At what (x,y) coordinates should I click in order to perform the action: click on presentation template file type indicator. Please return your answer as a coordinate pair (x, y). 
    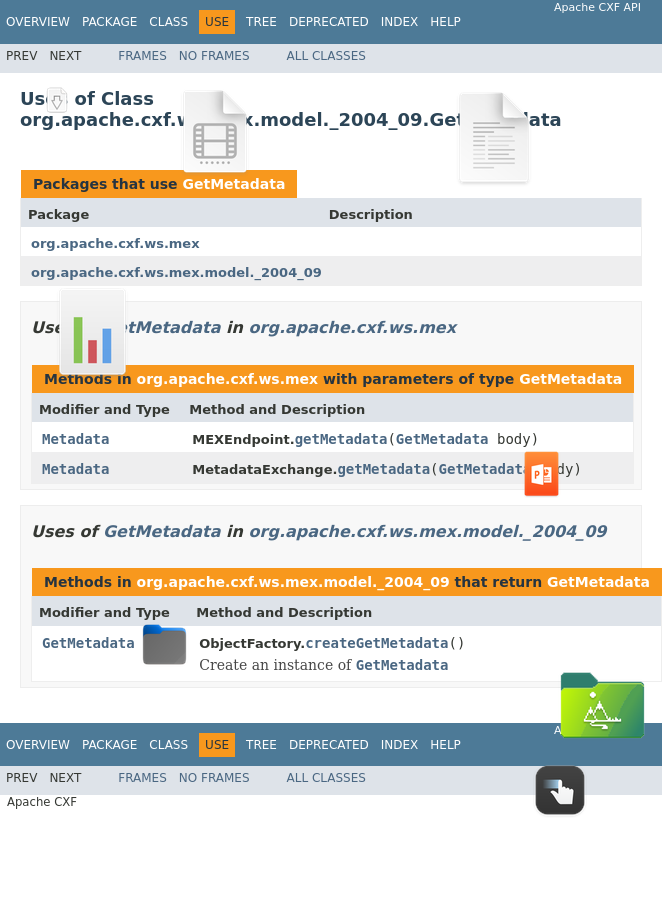
    Looking at the image, I should click on (541, 474).